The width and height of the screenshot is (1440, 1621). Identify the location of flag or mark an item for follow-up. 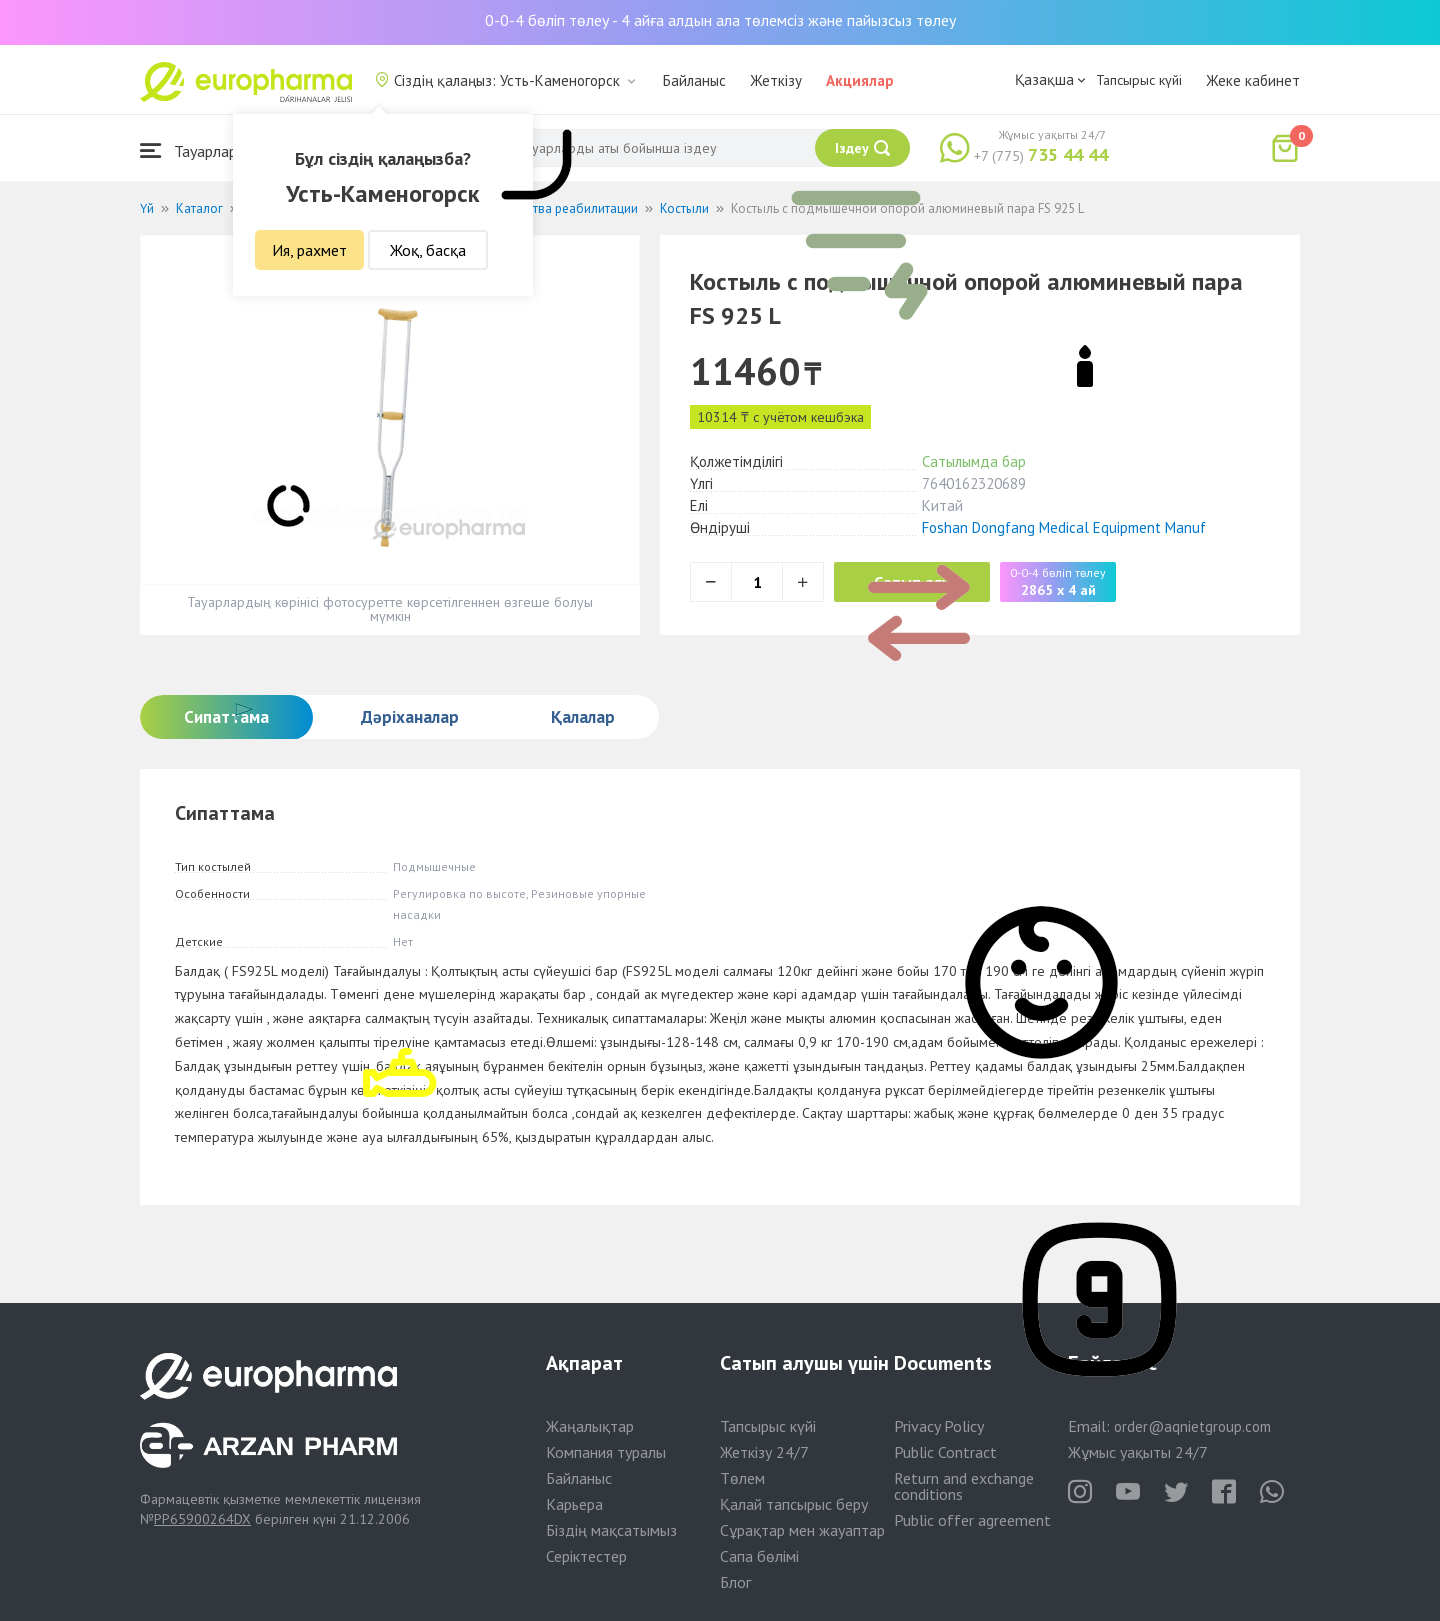
(242, 711).